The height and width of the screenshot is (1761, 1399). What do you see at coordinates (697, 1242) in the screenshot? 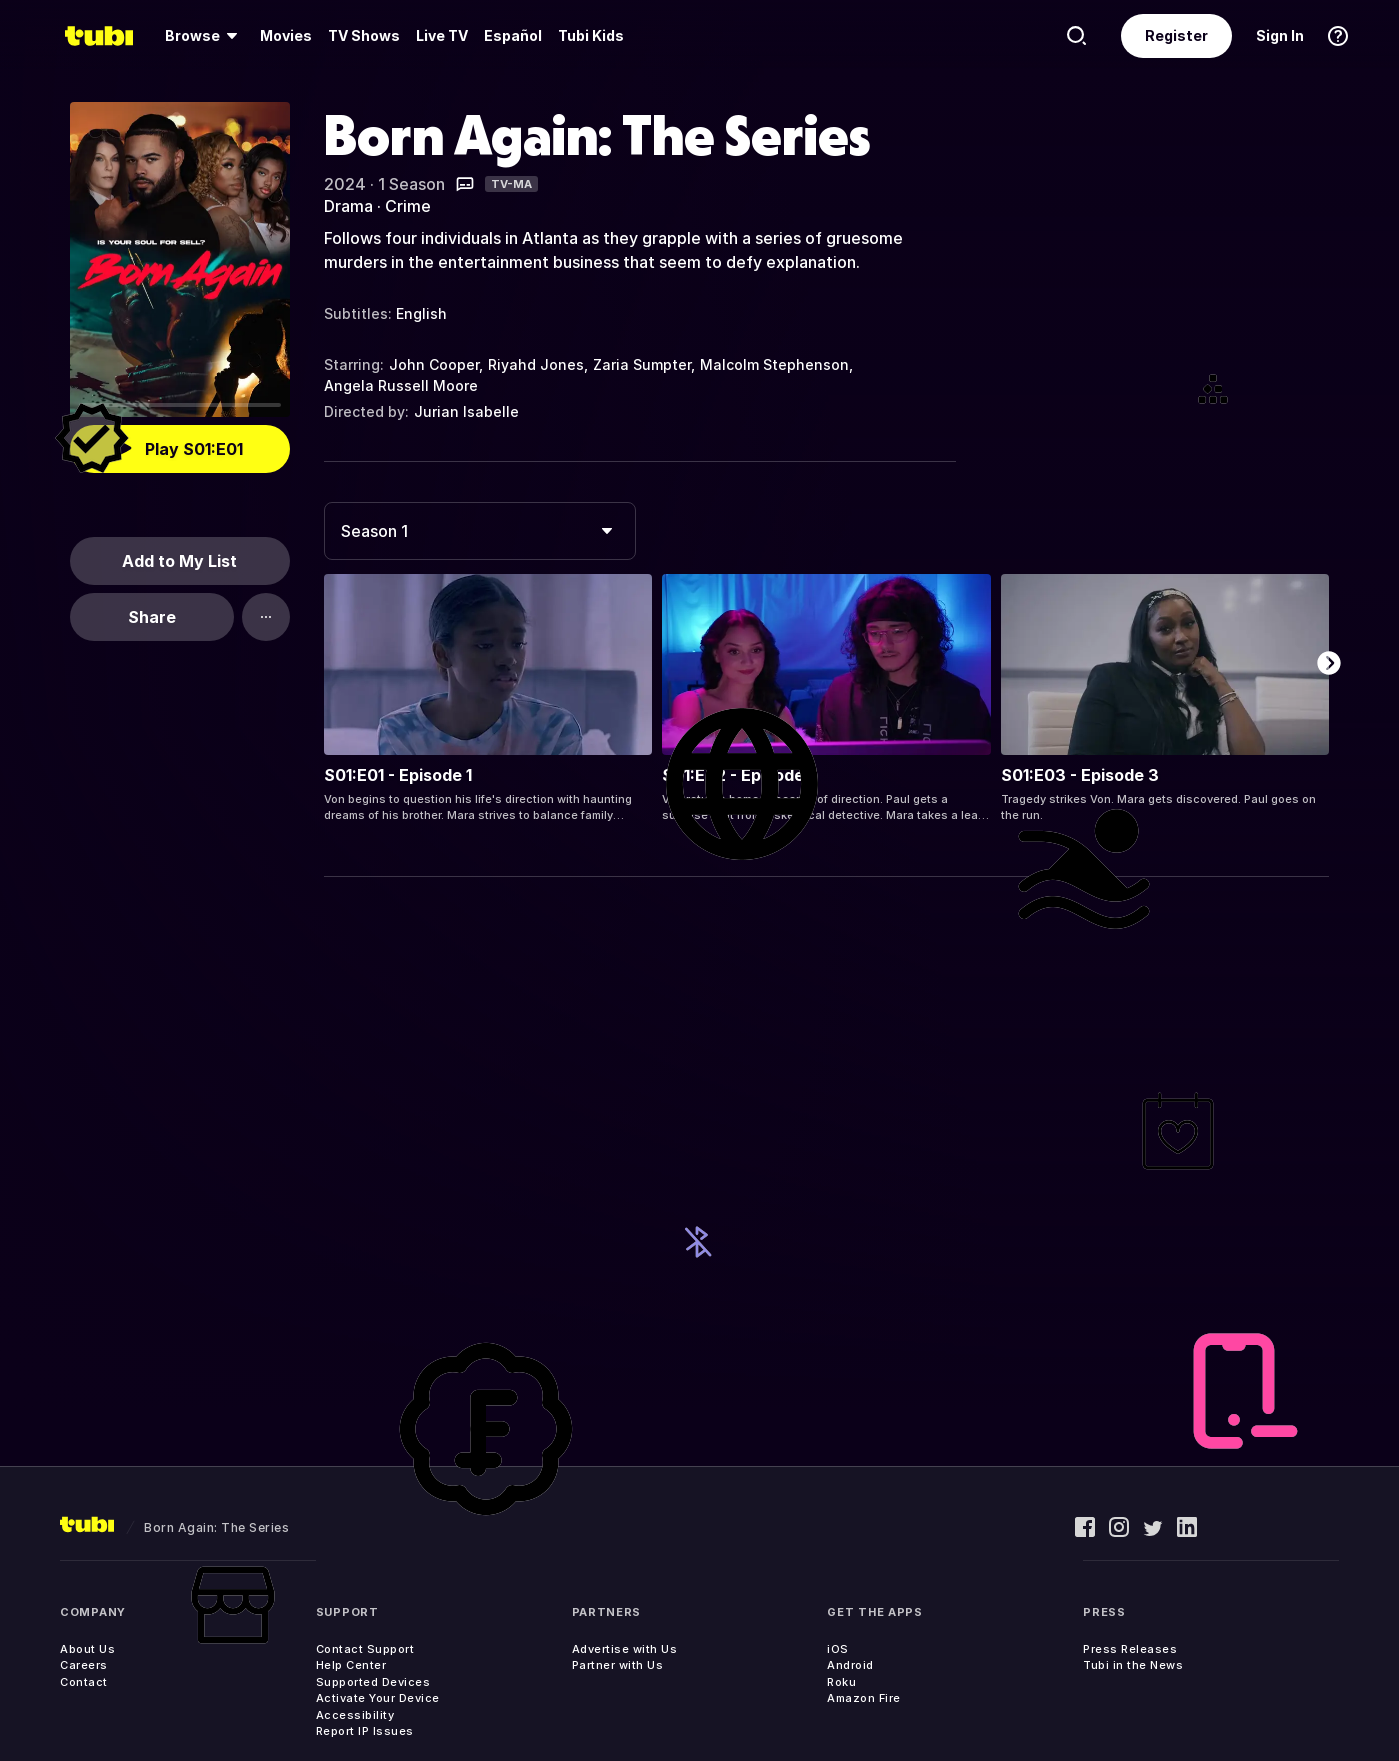
I see `bluetooth is disabled or turned off` at bounding box center [697, 1242].